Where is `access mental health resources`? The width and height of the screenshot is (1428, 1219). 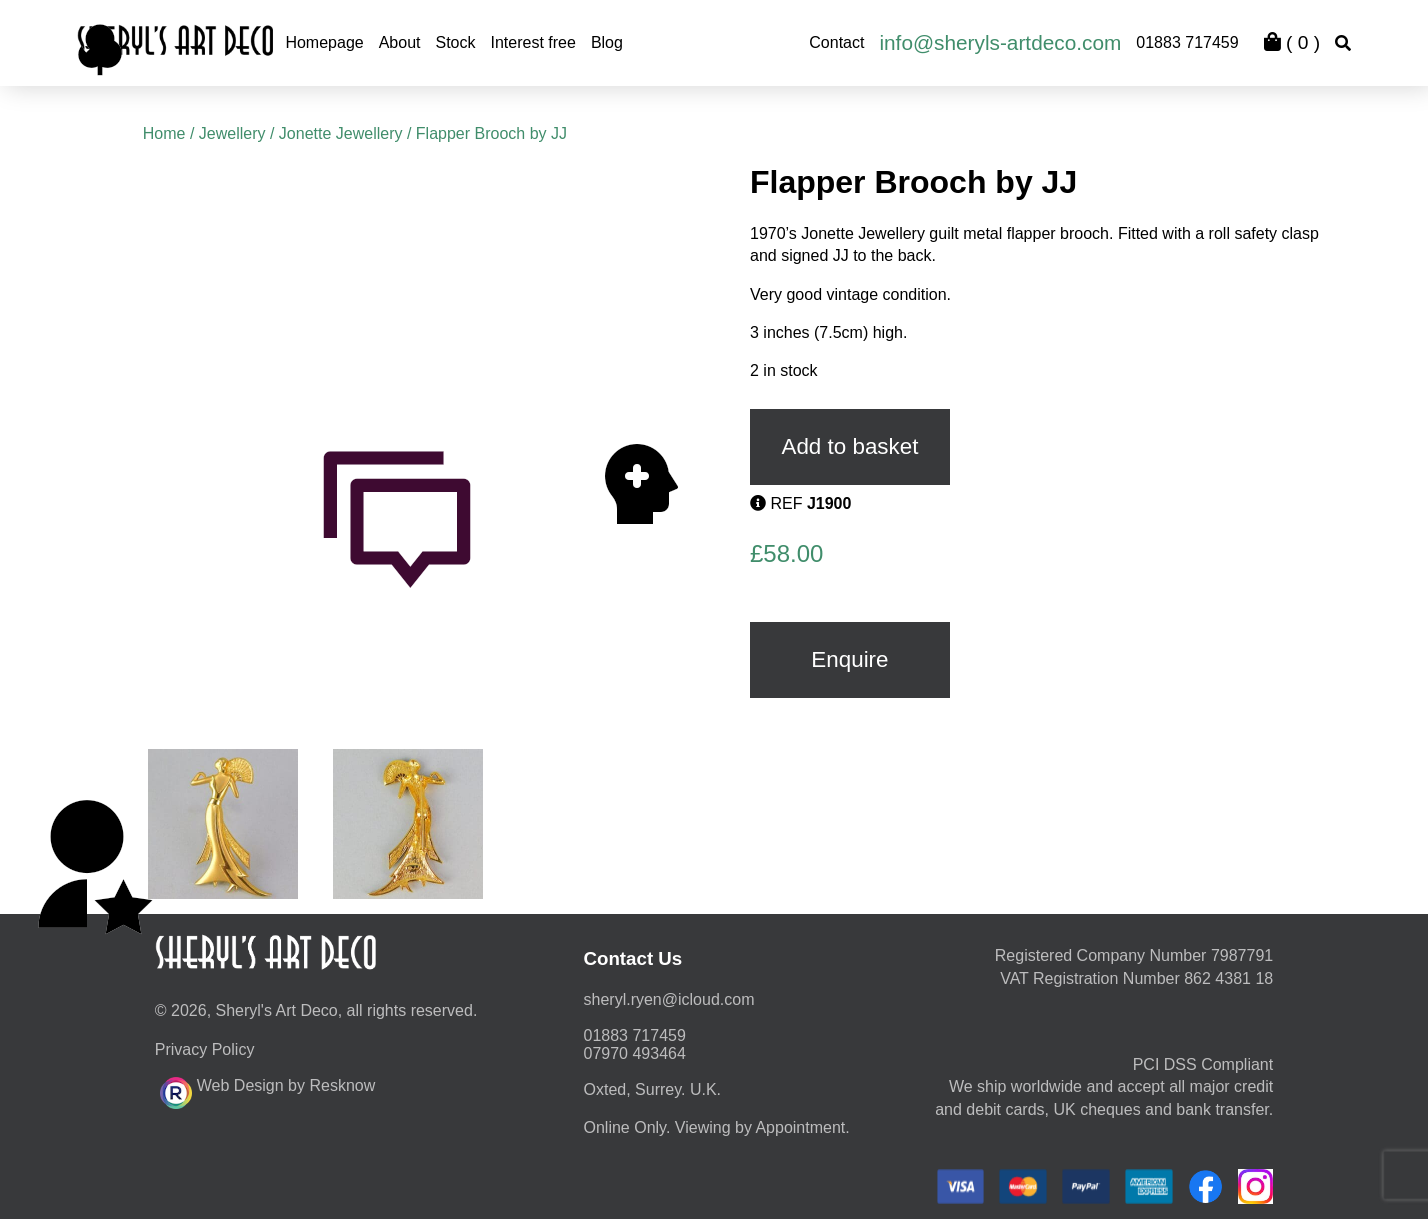 access mental health resources is located at coordinates (641, 484).